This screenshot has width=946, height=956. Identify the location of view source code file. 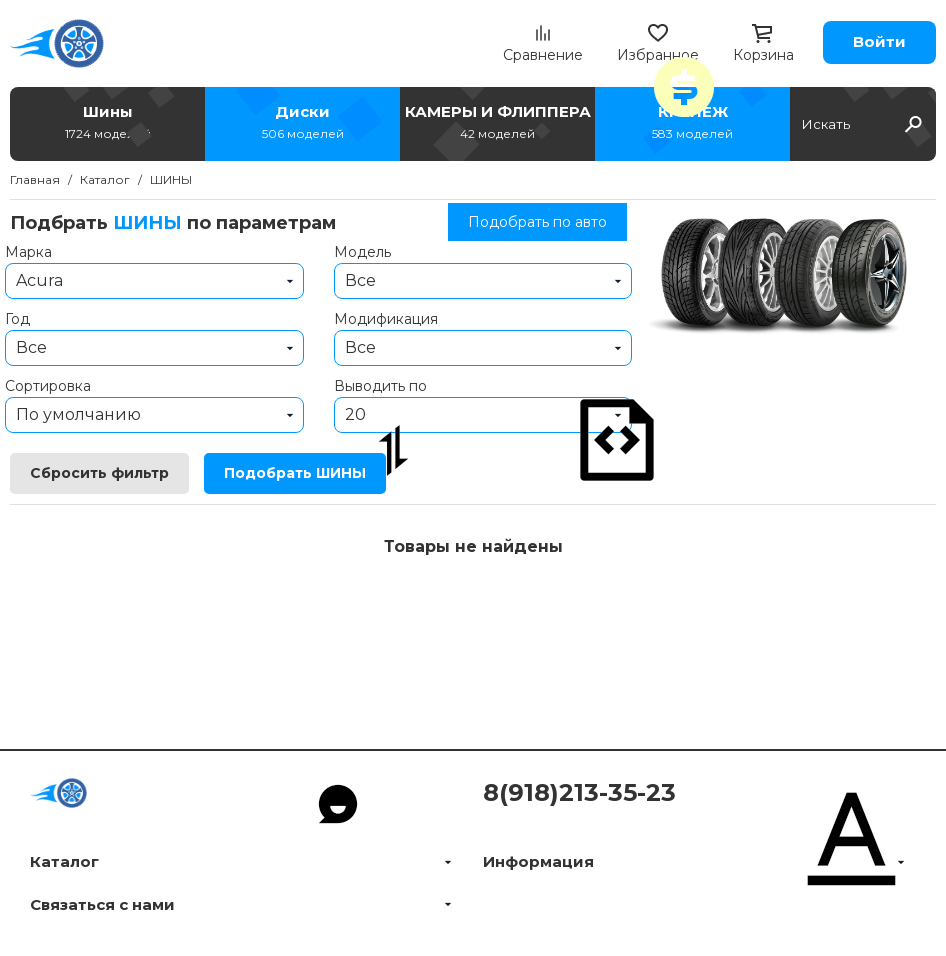
(617, 440).